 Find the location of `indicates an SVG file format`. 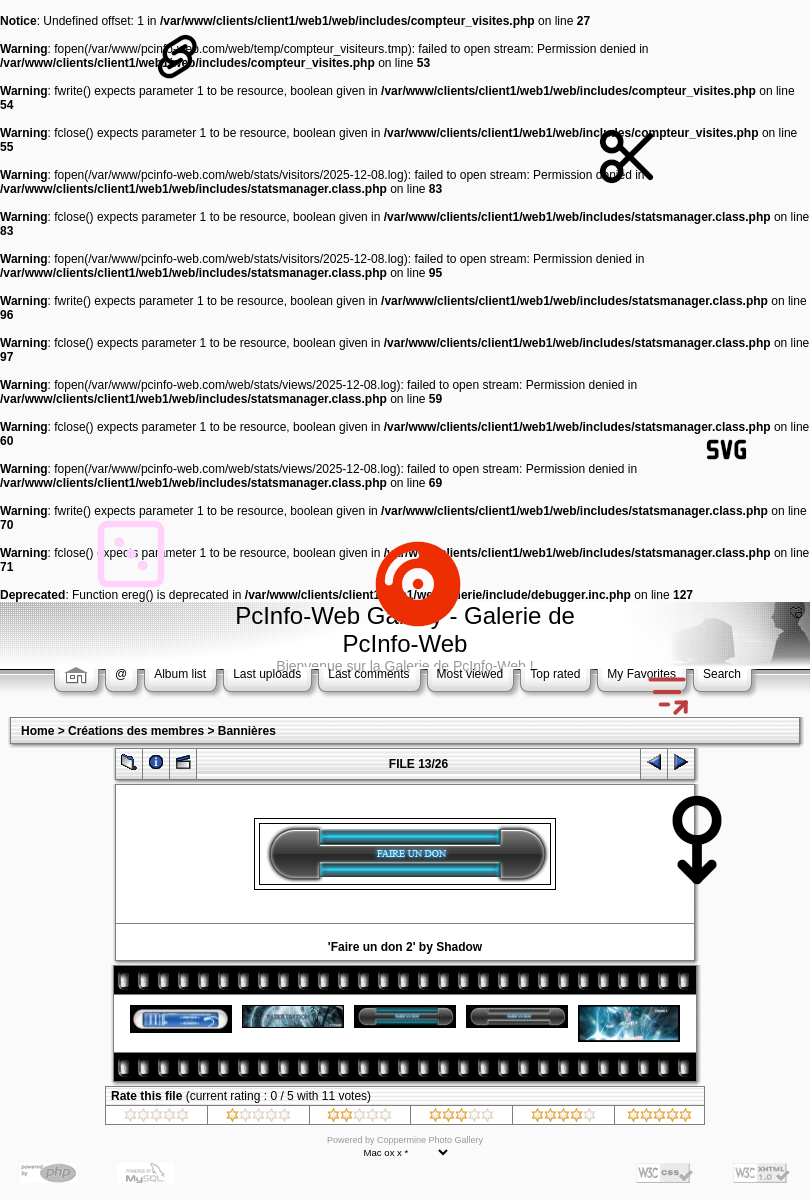

indicates an SVG file format is located at coordinates (726, 449).